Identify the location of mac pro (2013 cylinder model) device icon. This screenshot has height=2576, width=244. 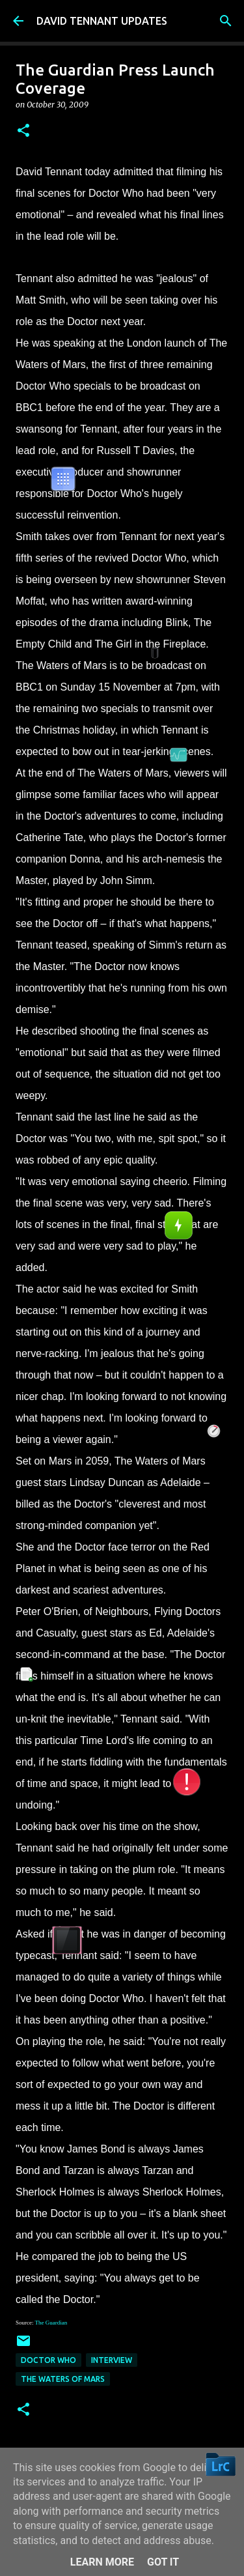
(155, 653).